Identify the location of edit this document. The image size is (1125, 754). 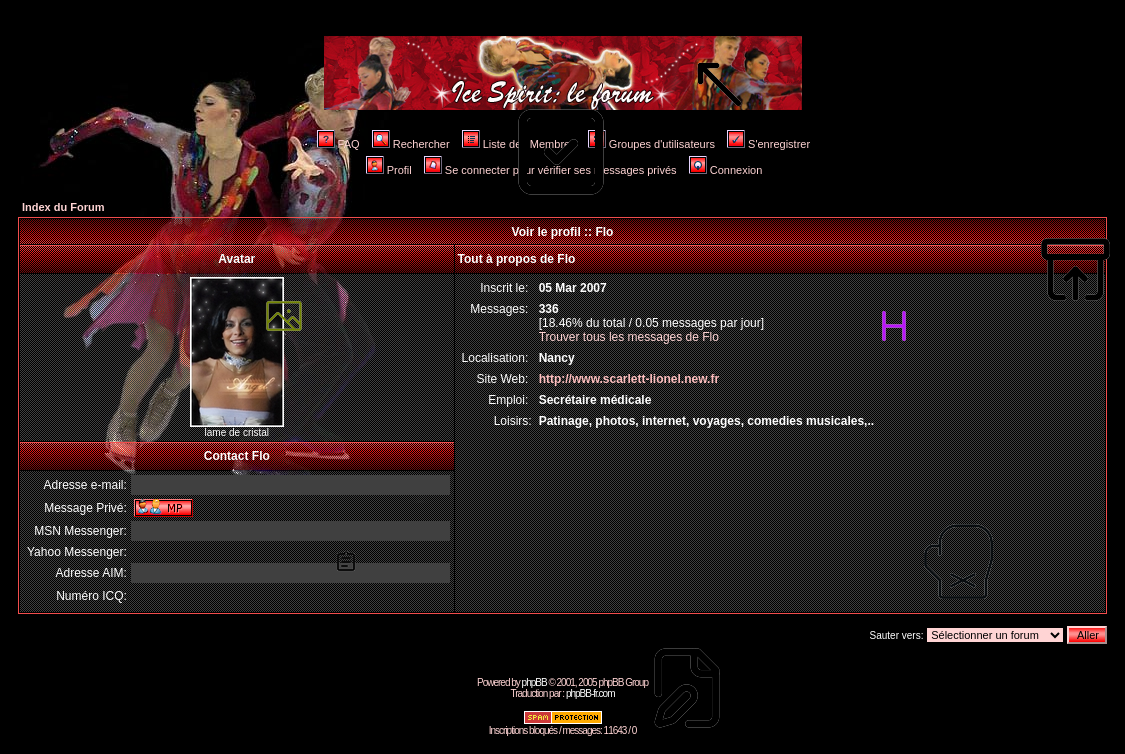
(687, 688).